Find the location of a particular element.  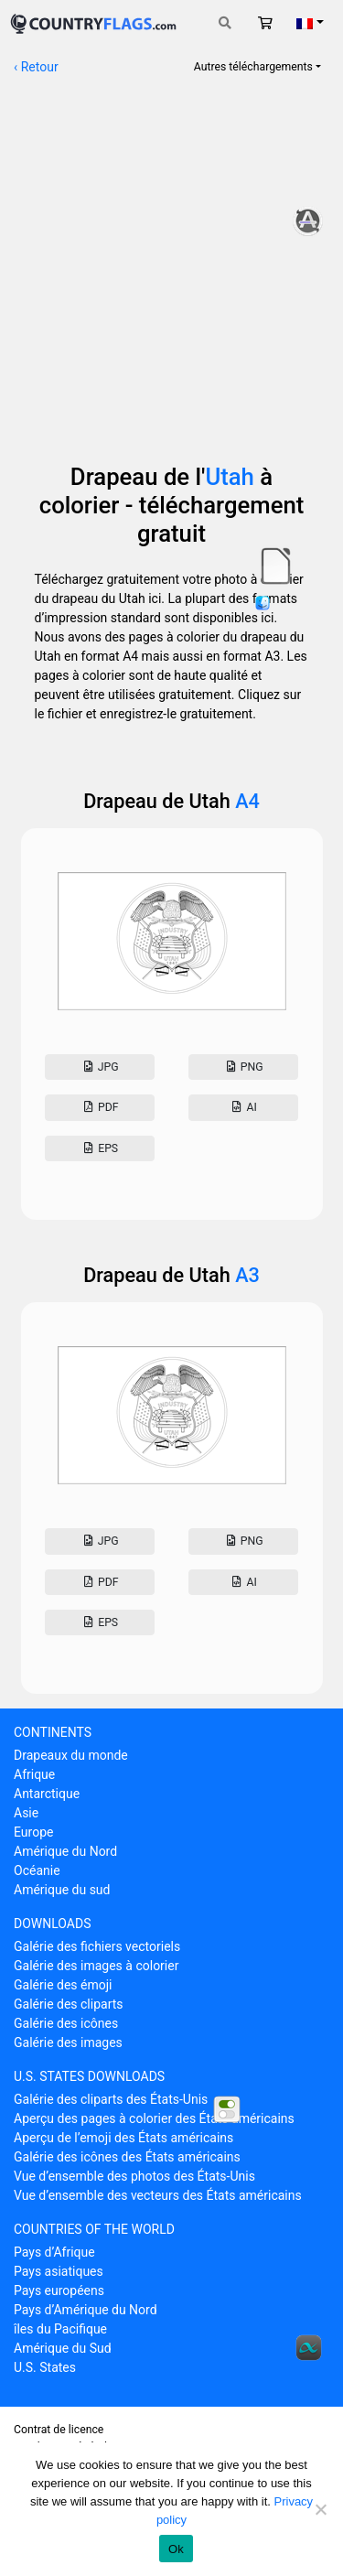

open libreoffice start center is located at coordinates (275, 566).